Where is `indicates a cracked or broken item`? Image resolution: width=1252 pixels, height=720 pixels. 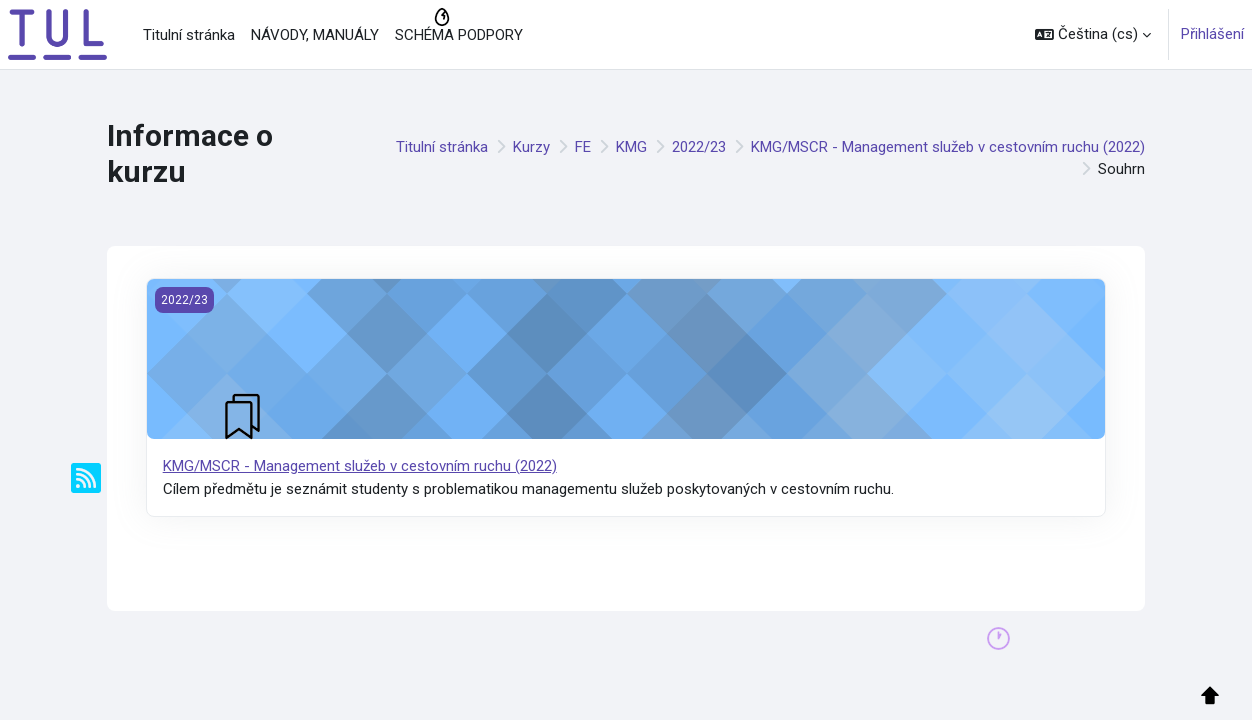
indicates a cracked or broken item is located at coordinates (442, 17).